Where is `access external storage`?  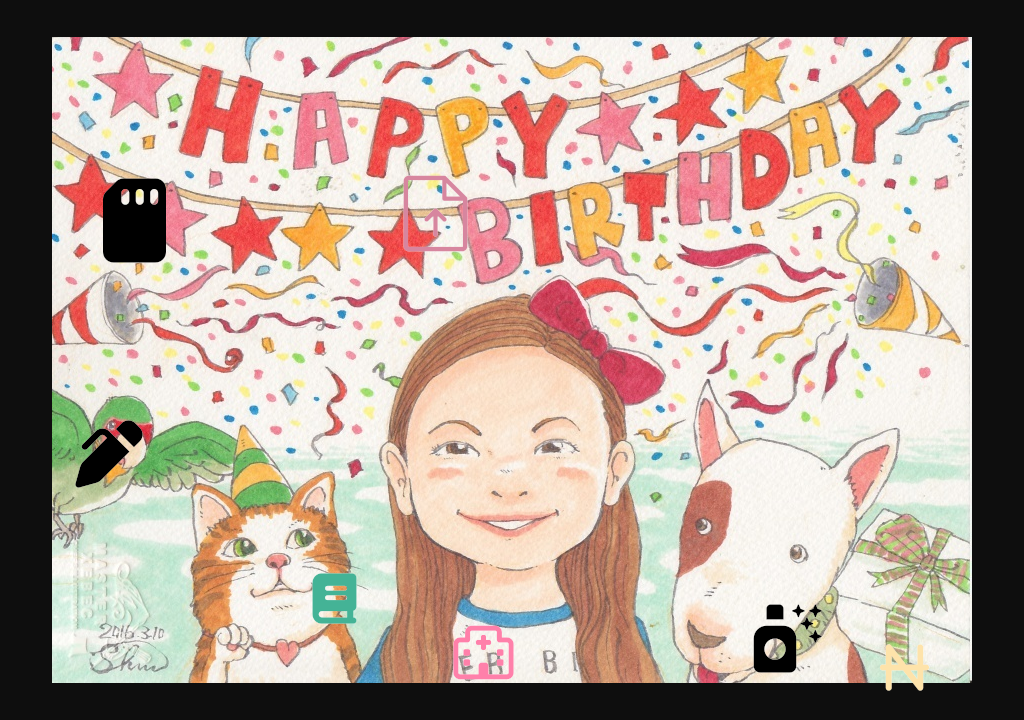 access external storage is located at coordinates (134, 220).